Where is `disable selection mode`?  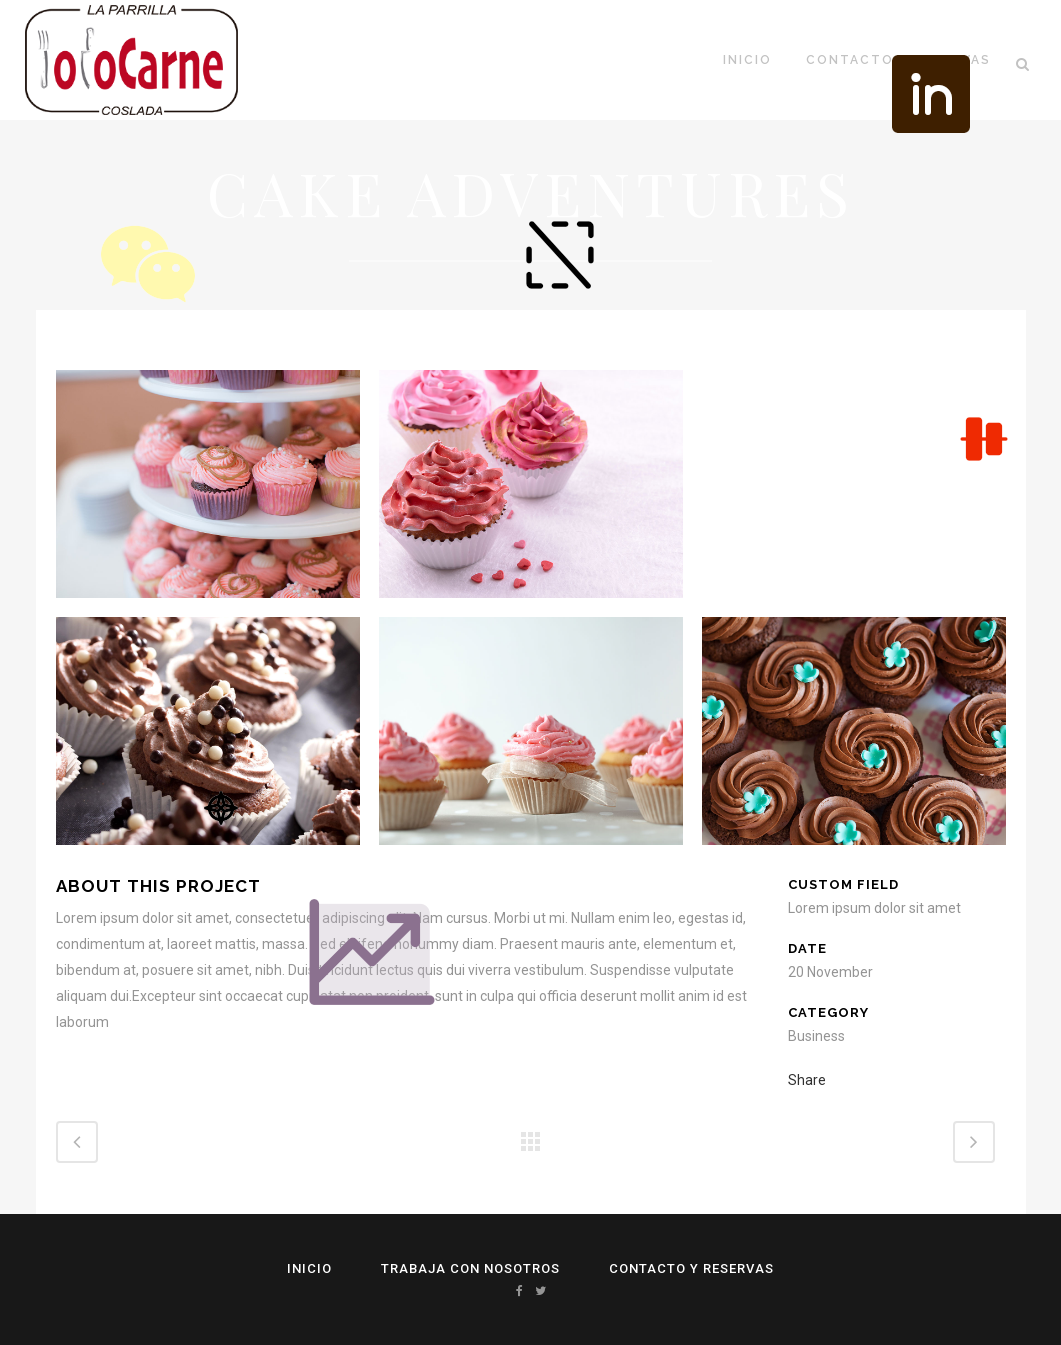 disable selection mode is located at coordinates (560, 255).